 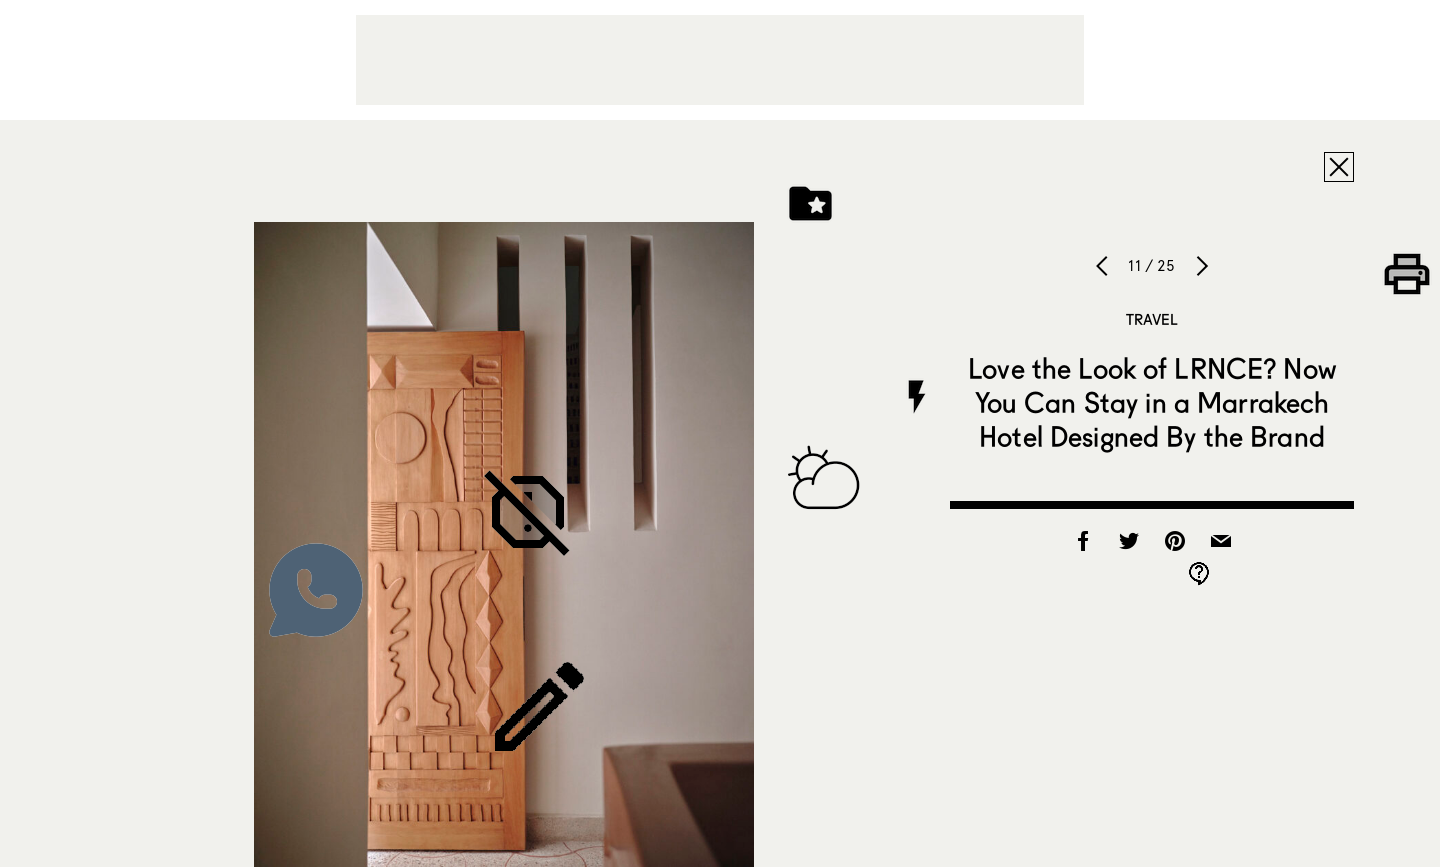 What do you see at coordinates (1199, 573) in the screenshot?
I see `contact customer support` at bounding box center [1199, 573].